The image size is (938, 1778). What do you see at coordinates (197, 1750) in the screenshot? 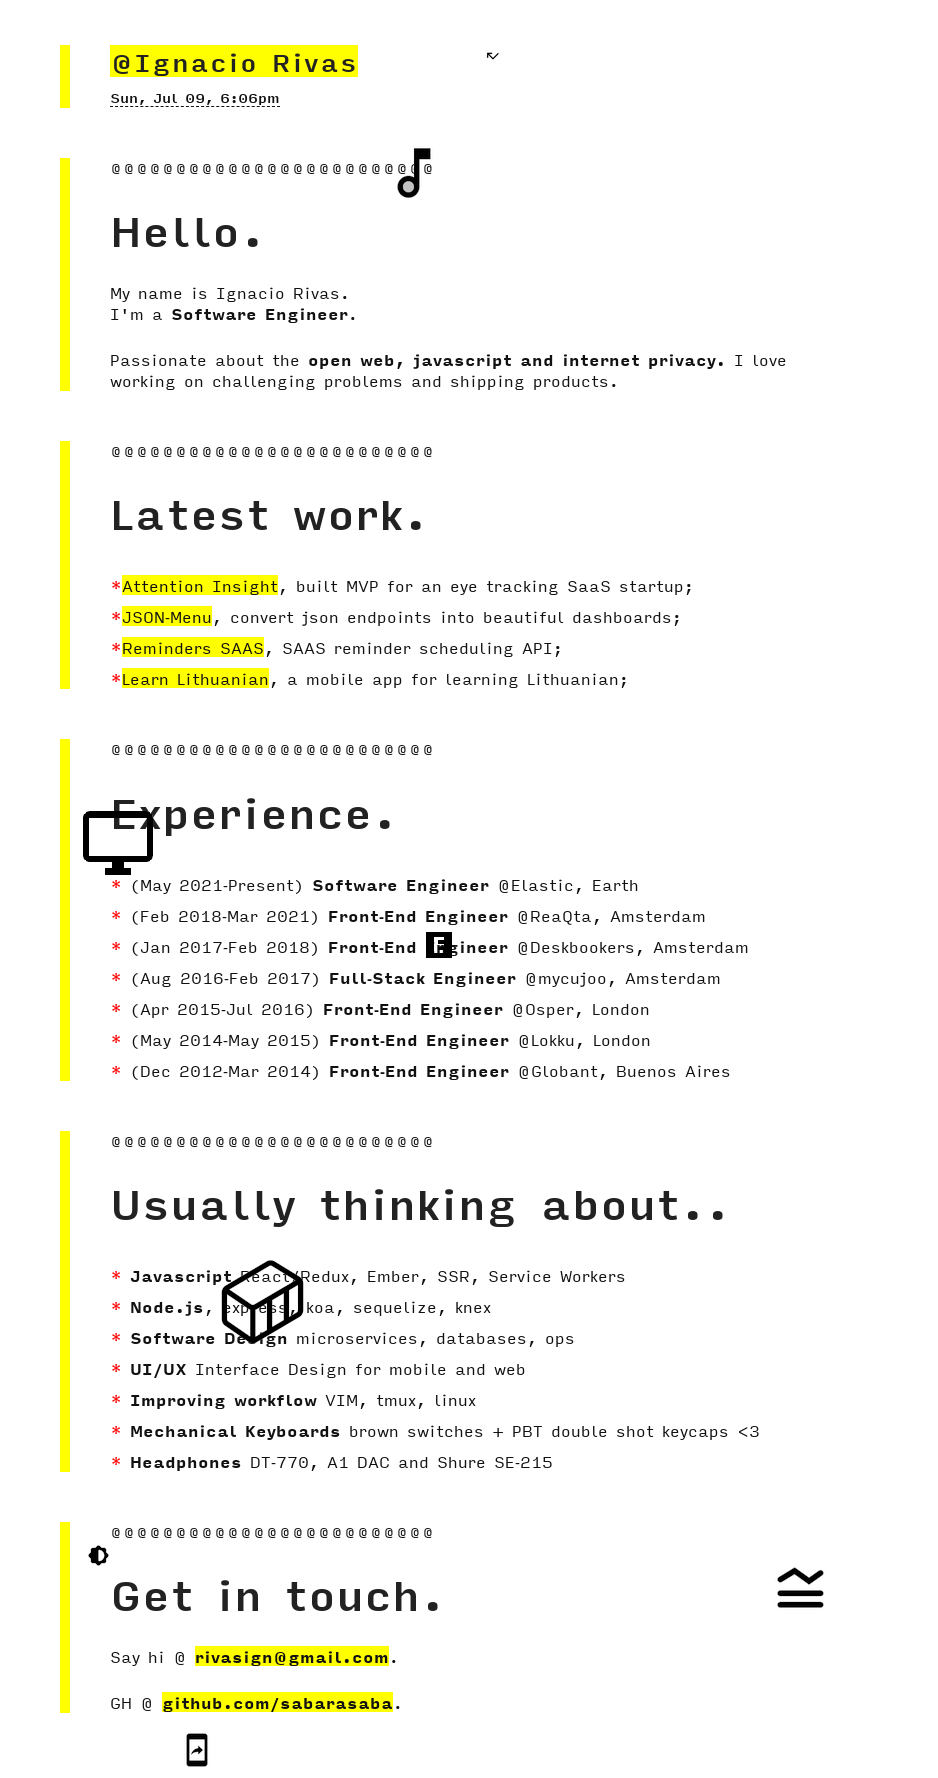
I see `share your mobile screen with others` at bounding box center [197, 1750].